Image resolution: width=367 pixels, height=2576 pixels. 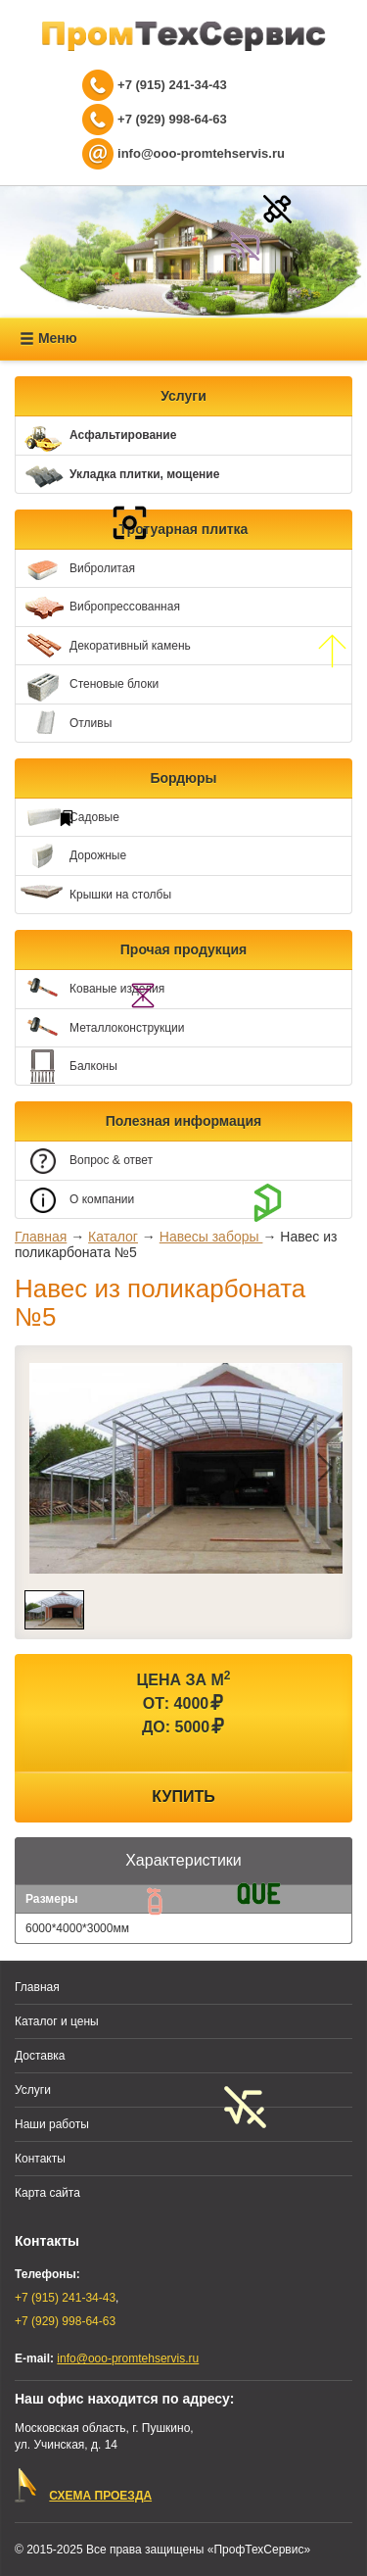 What do you see at coordinates (277, 209) in the screenshot?
I see `disable candy or sweets mode` at bounding box center [277, 209].